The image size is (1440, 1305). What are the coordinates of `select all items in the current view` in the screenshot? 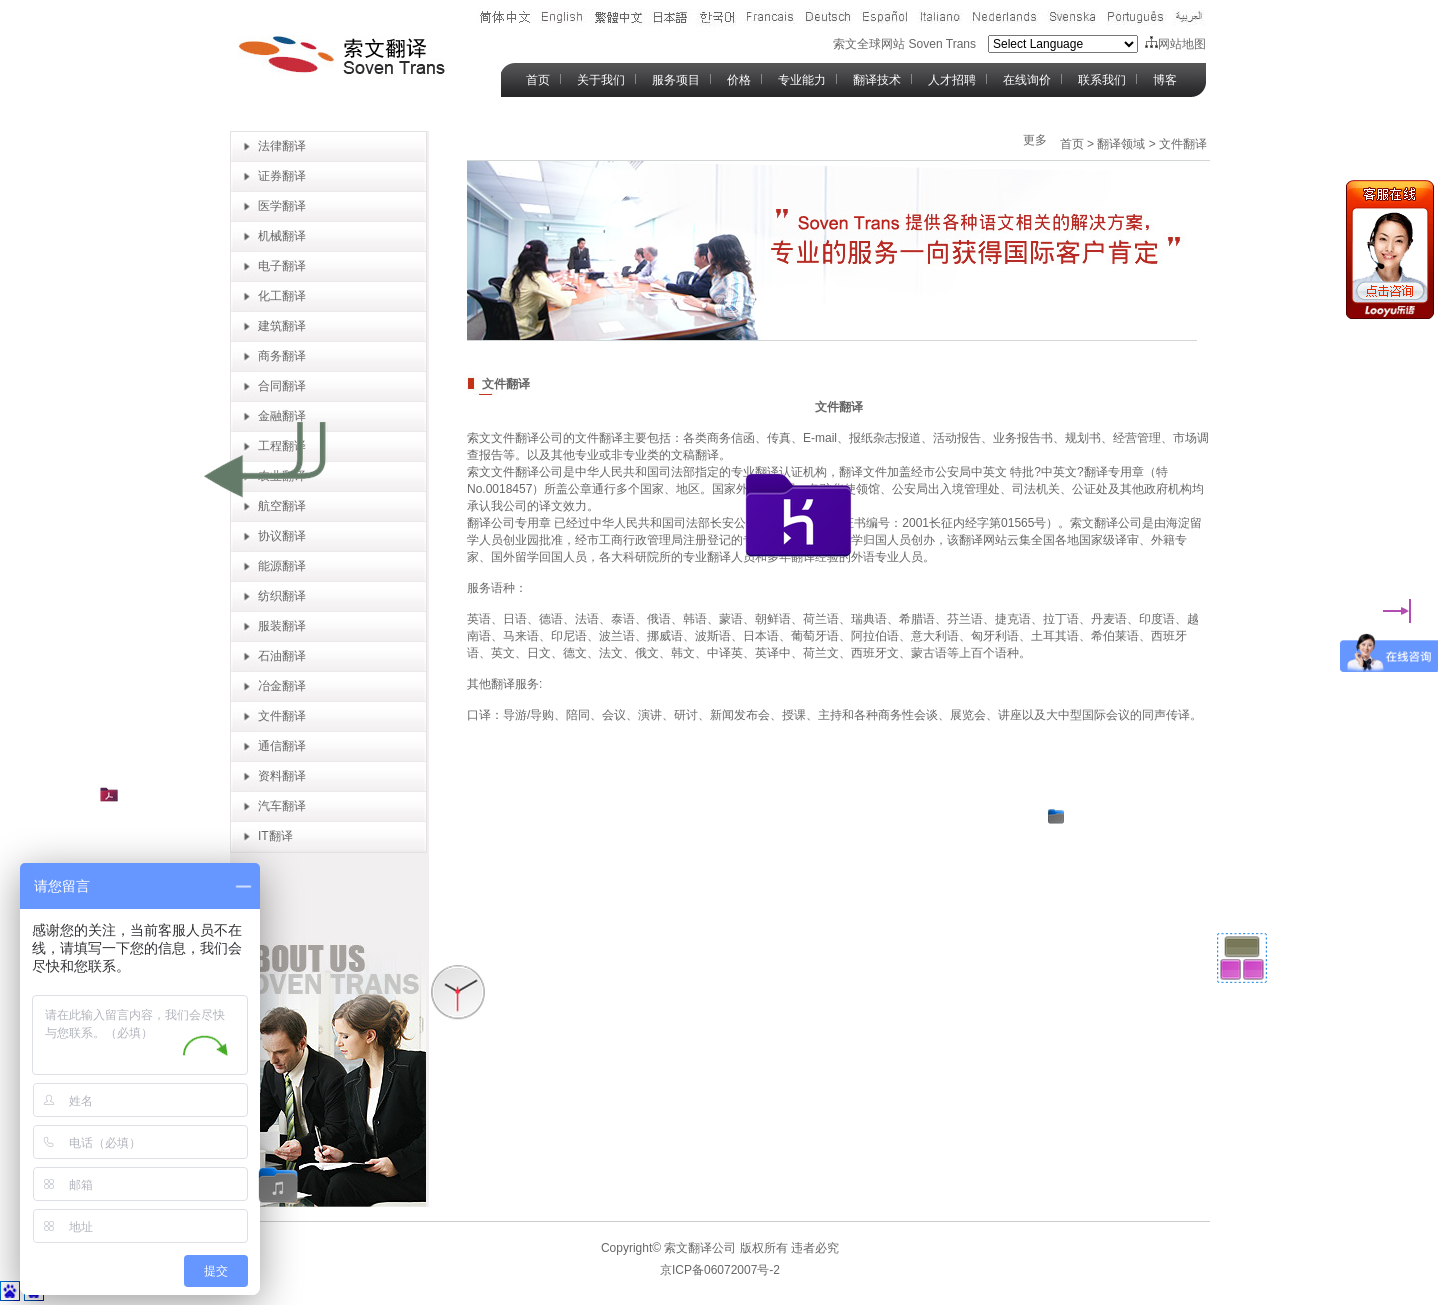 It's located at (1242, 958).